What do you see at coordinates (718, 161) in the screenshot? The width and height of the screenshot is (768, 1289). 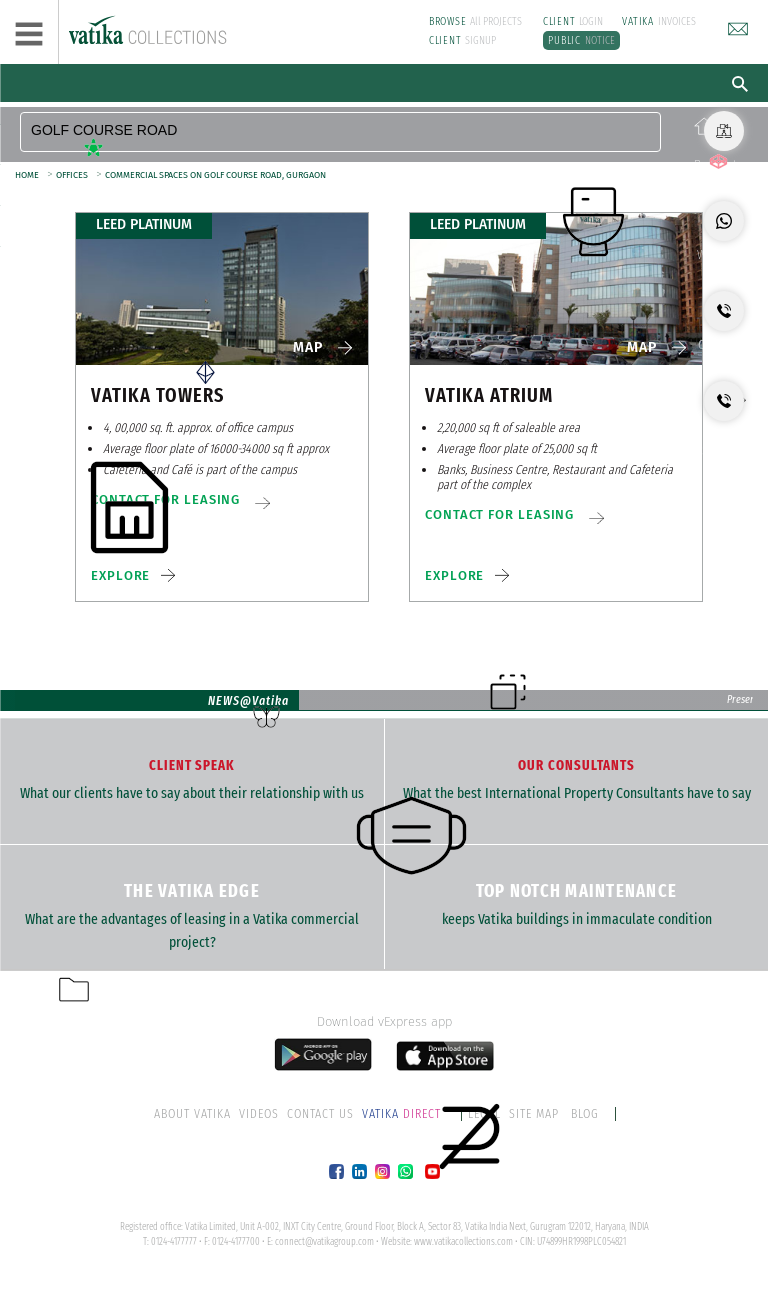 I see `open CodePen profile or projects` at bounding box center [718, 161].